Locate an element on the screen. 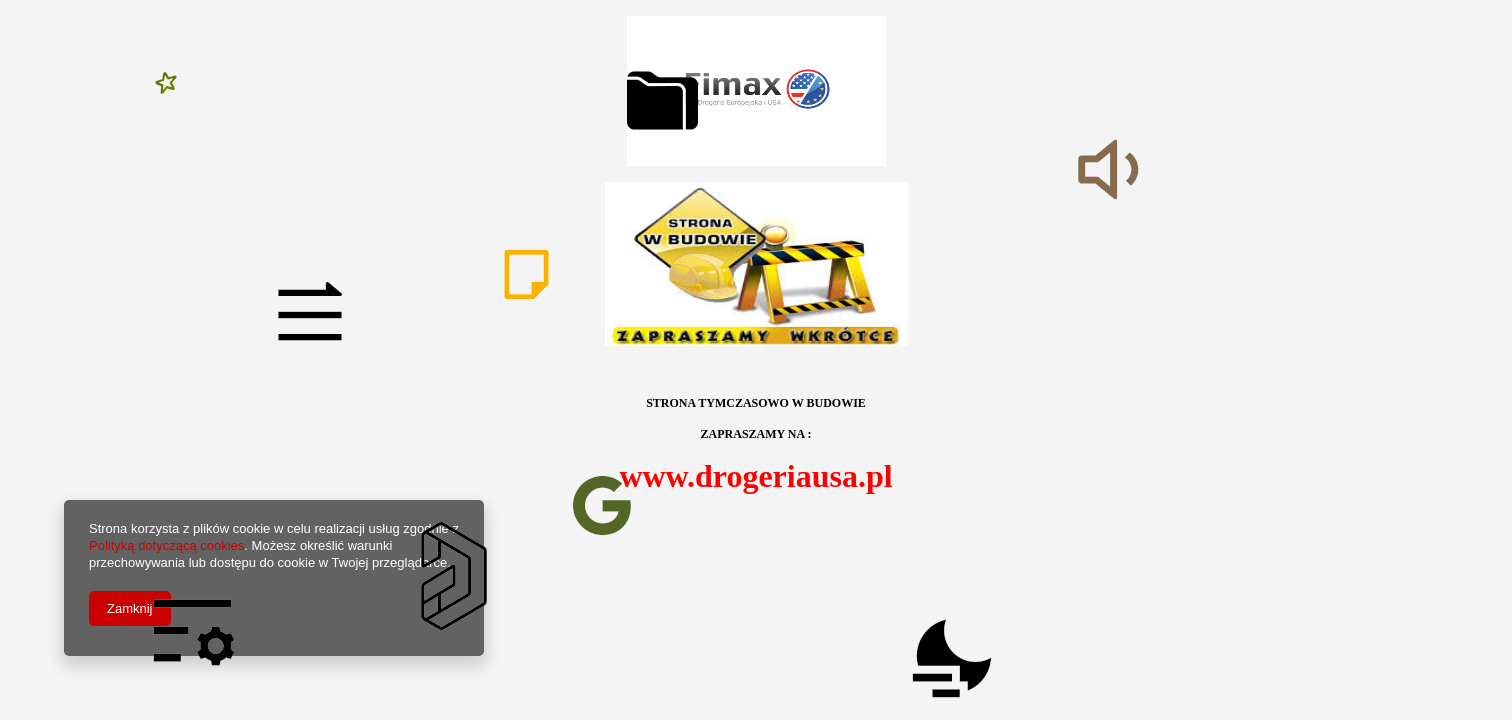 The width and height of the screenshot is (1512, 720). decrease audio volume is located at coordinates (1106, 169).